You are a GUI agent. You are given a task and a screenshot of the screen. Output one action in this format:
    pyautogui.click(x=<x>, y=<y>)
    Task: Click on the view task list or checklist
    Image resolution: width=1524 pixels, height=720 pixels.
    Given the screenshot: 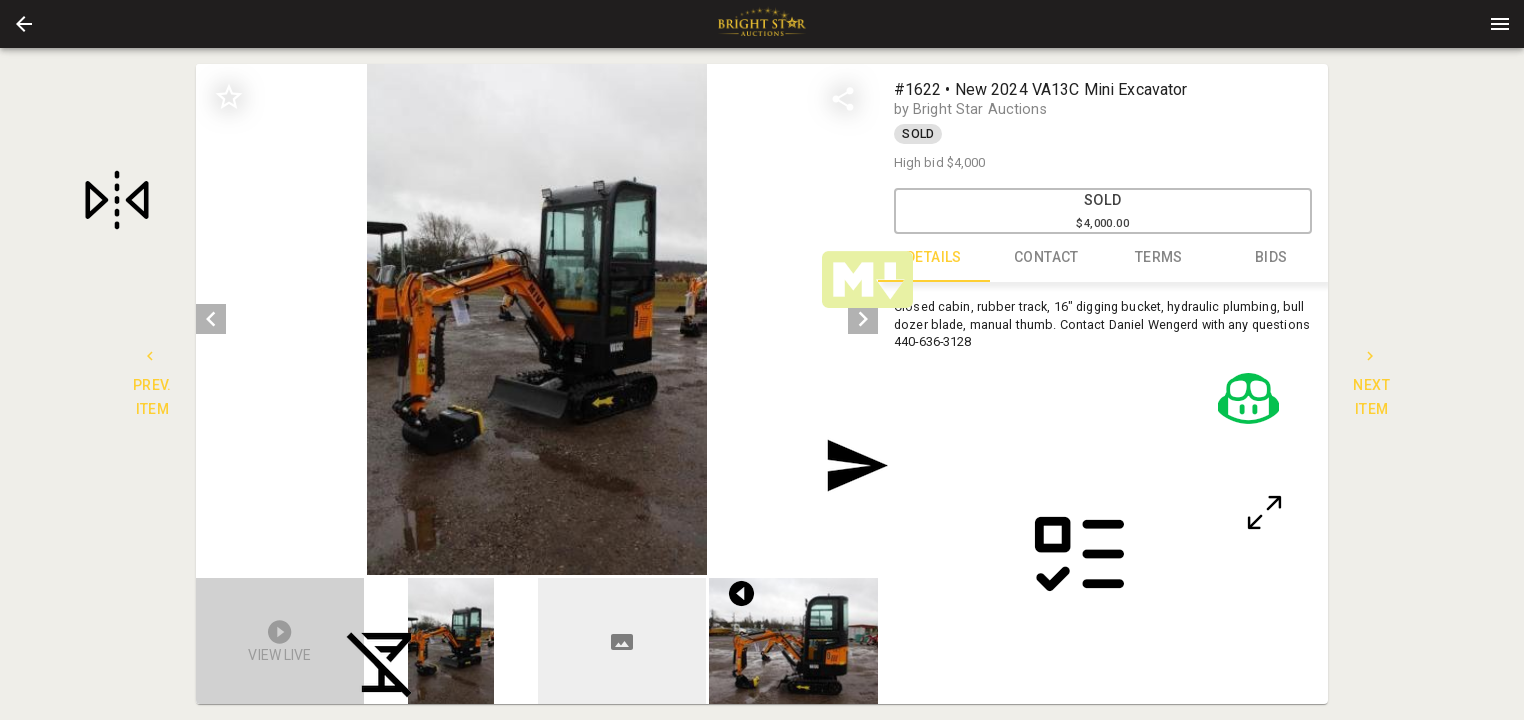 What is the action you would take?
    pyautogui.click(x=1076, y=552)
    